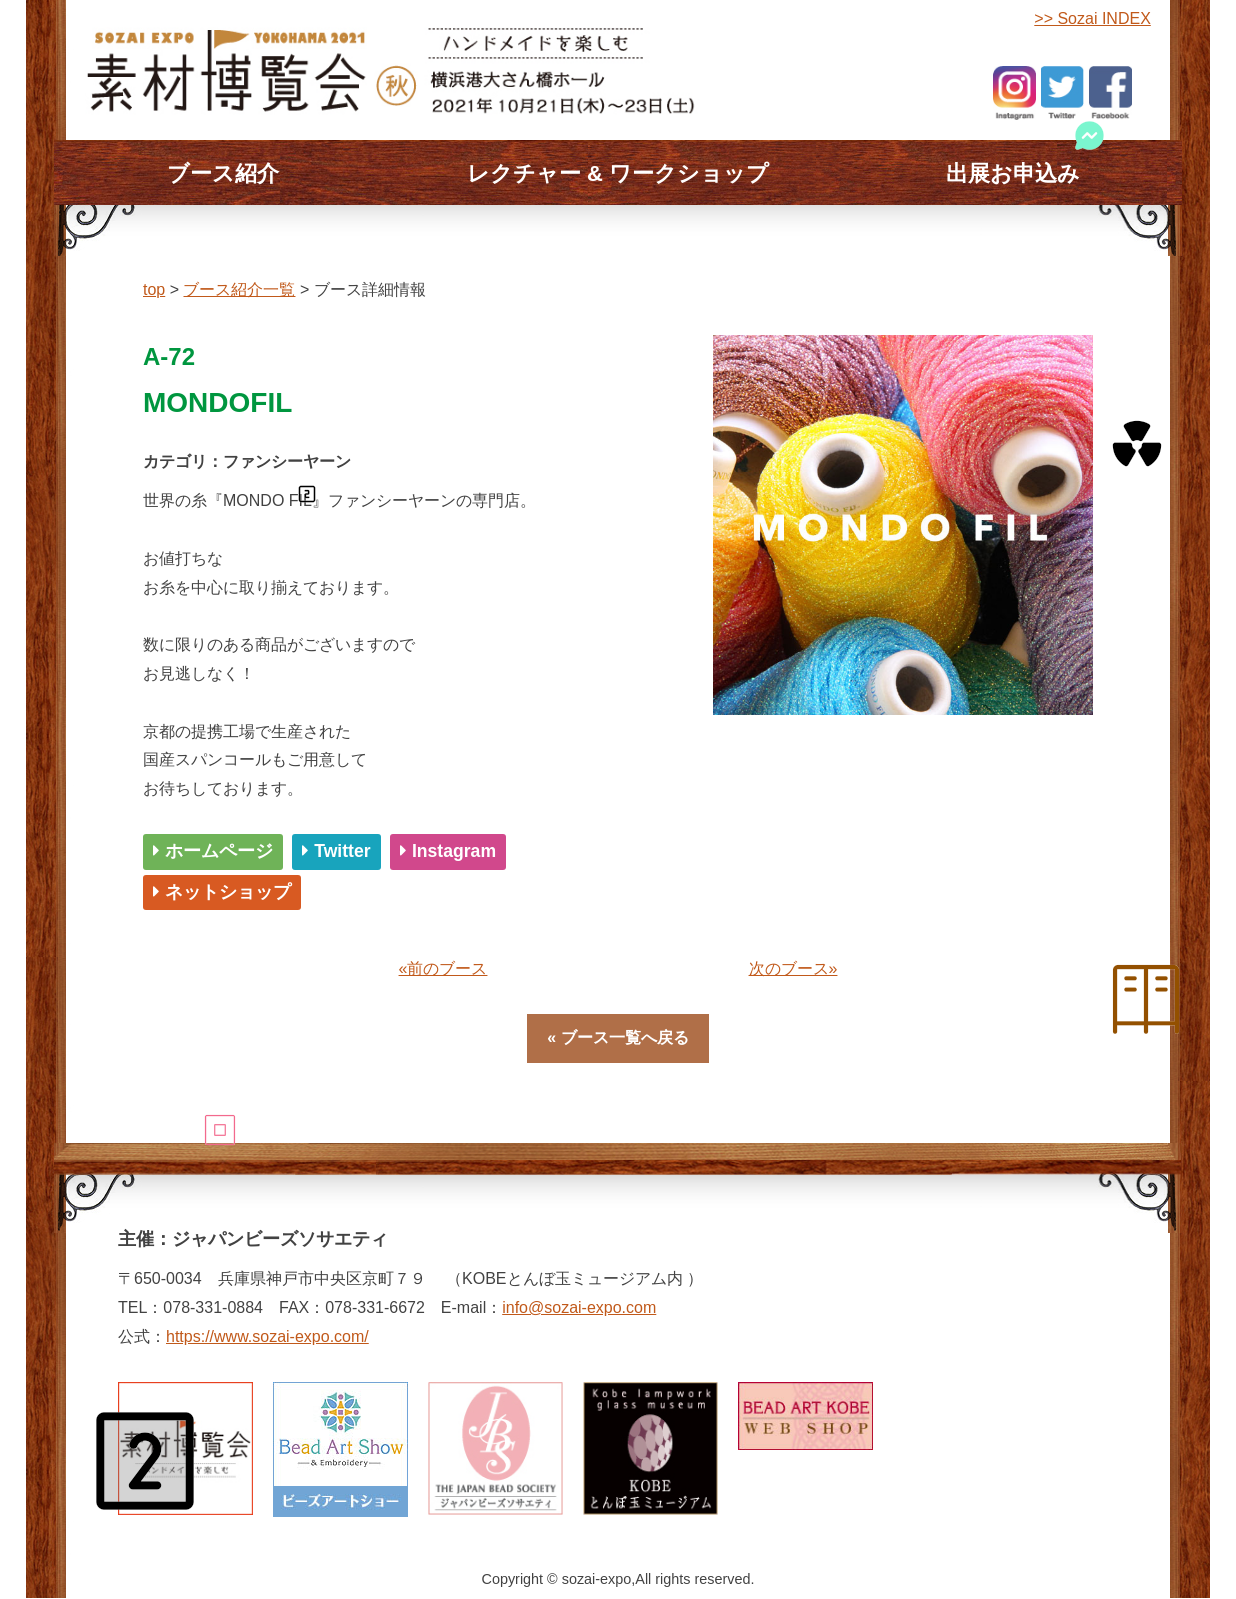 Image resolution: width=1236 pixels, height=1599 pixels. Describe the element at coordinates (145, 1461) in the screenshot. I see `select option number two` at that location.